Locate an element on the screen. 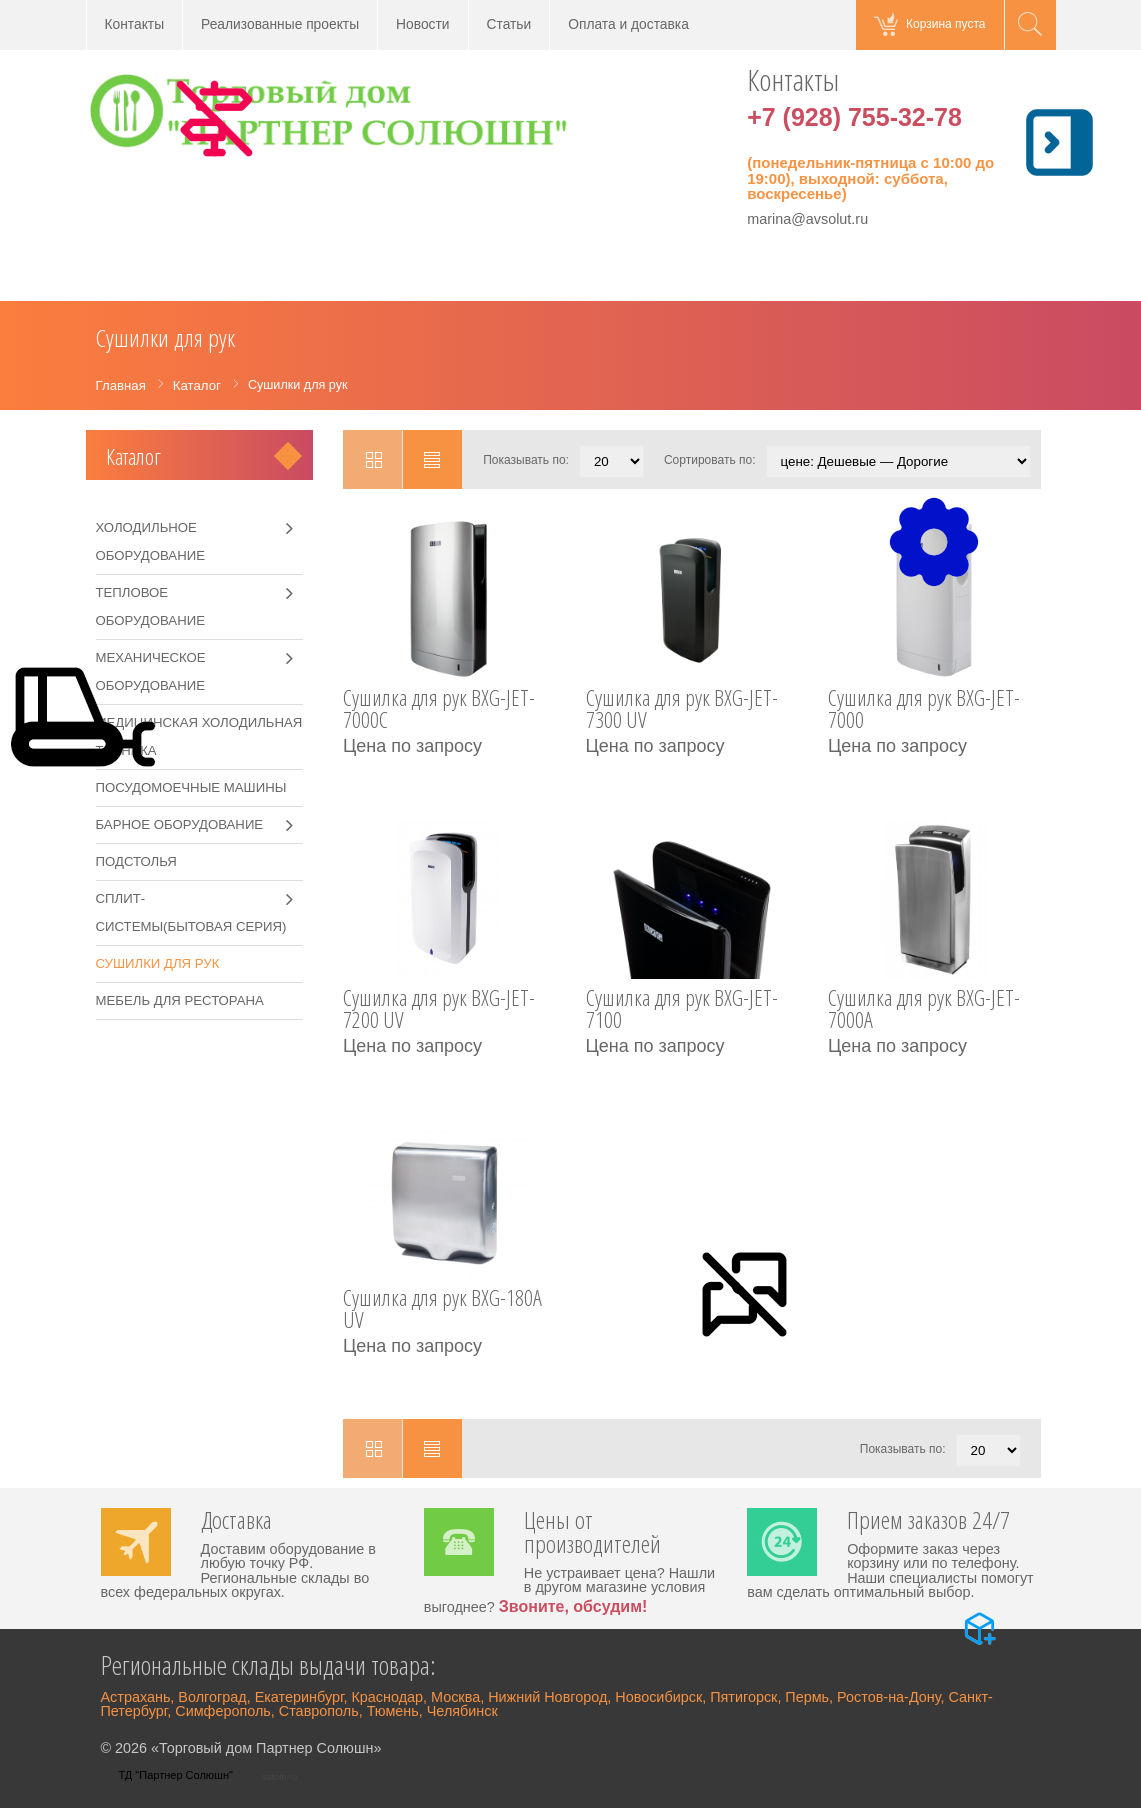  collapse the right sidebar panel is located at coordinates (1059, 142).